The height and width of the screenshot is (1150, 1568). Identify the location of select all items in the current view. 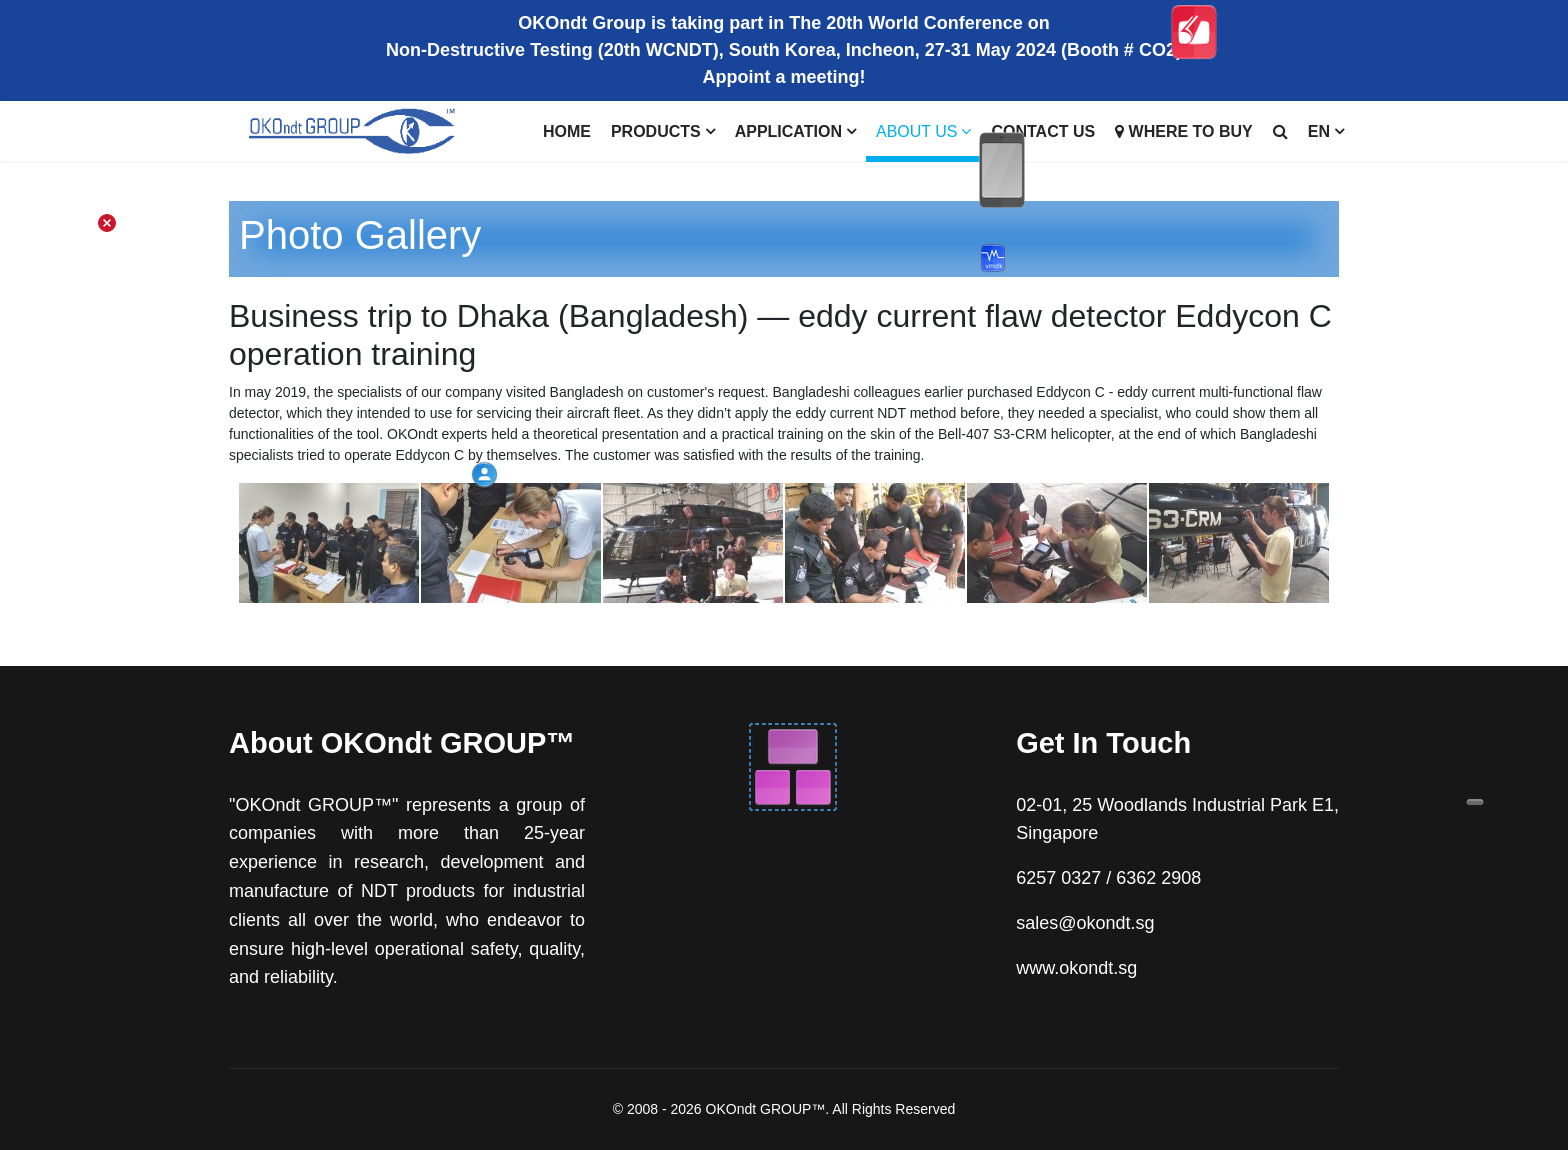
(793, 767).